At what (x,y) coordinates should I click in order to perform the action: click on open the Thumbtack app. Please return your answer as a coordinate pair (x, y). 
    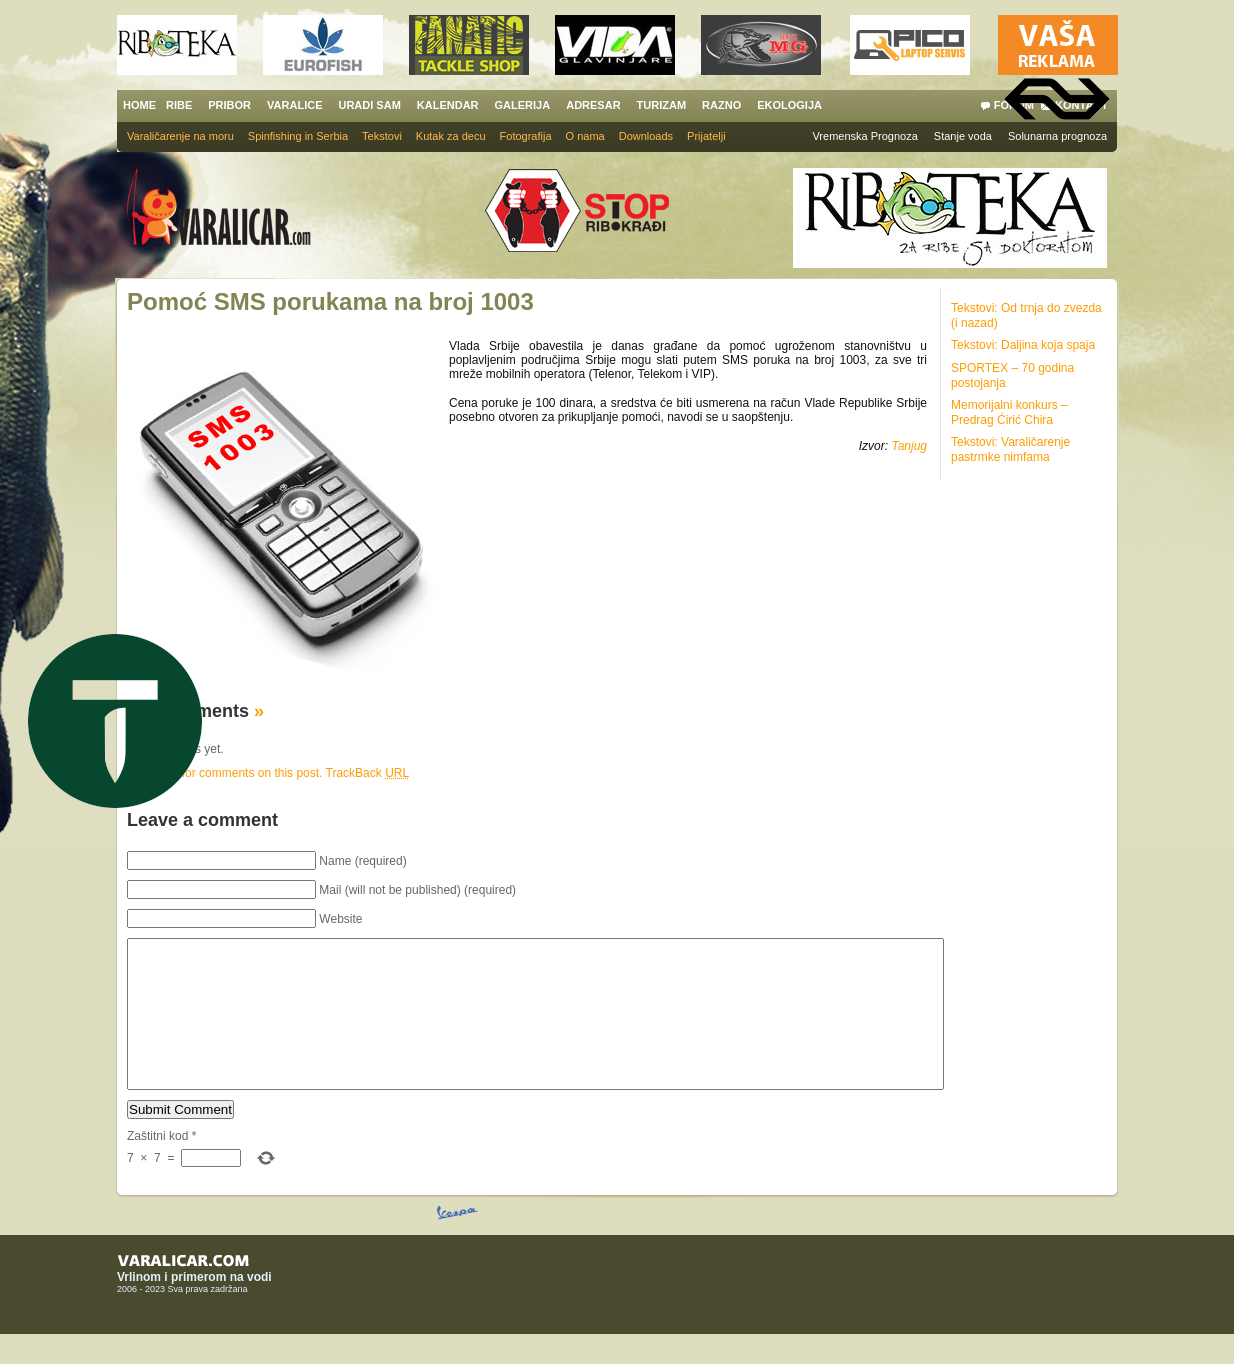
    Looking at the image, I should click on (115, 721).